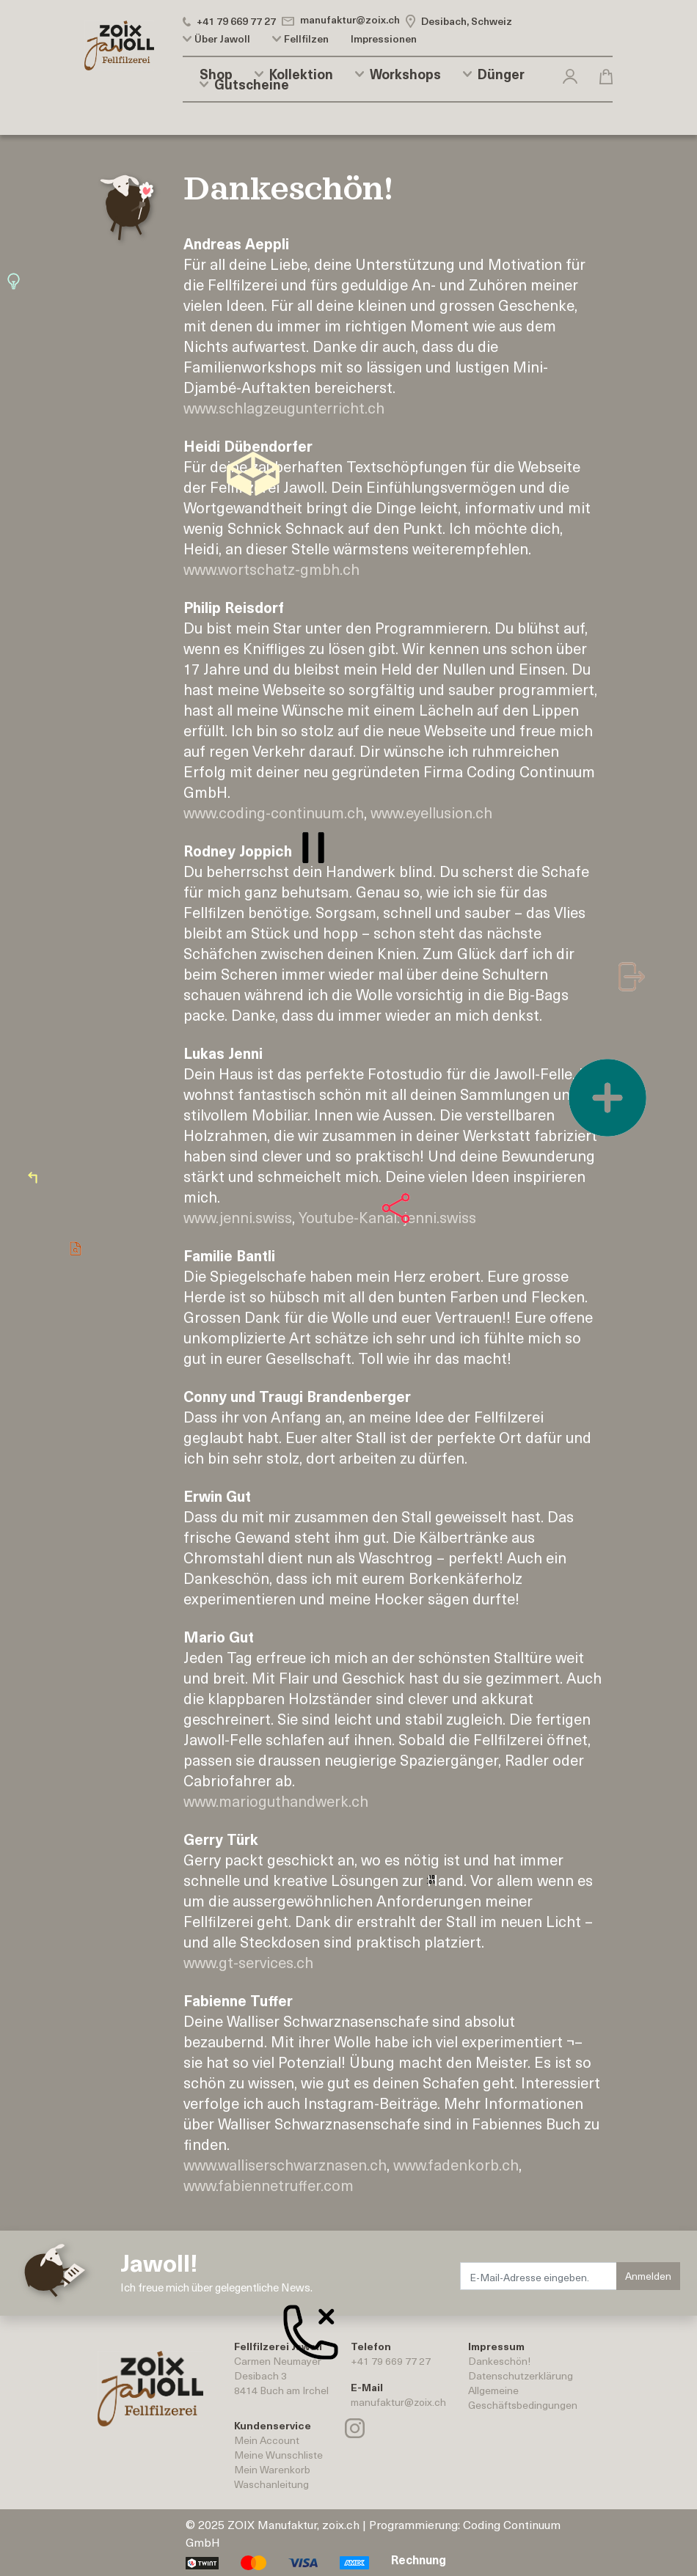  Describe the element at coordinates (310, 2332) in the screenshot. I see `end or decline a phone call` at that location.